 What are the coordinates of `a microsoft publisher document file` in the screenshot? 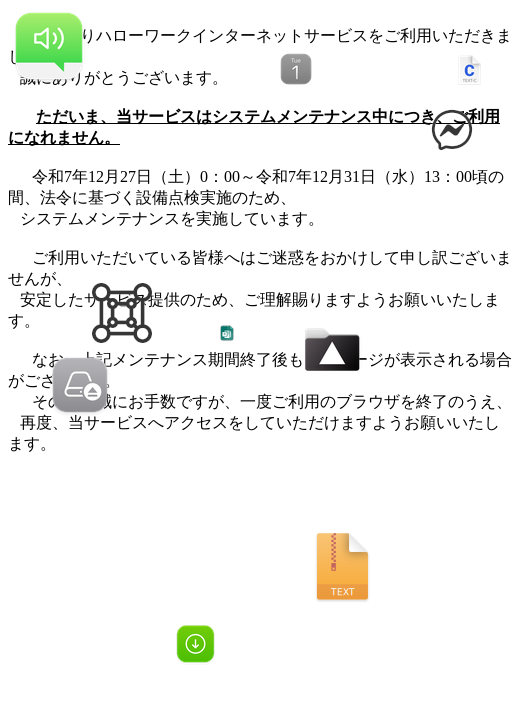 It's located at (227, 333).